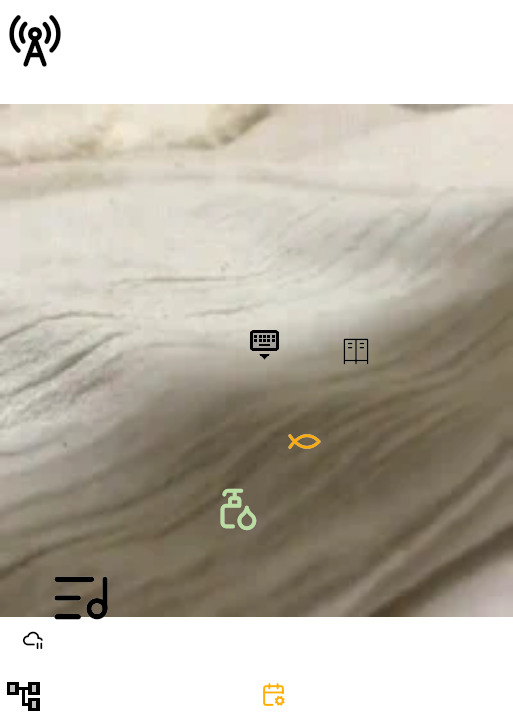 The width and height of the screenshot is (513, 720). What do you see at coordinates (273, 694) in the screenshot?
I see `access calendar settings` at bounding box center [273, 694].